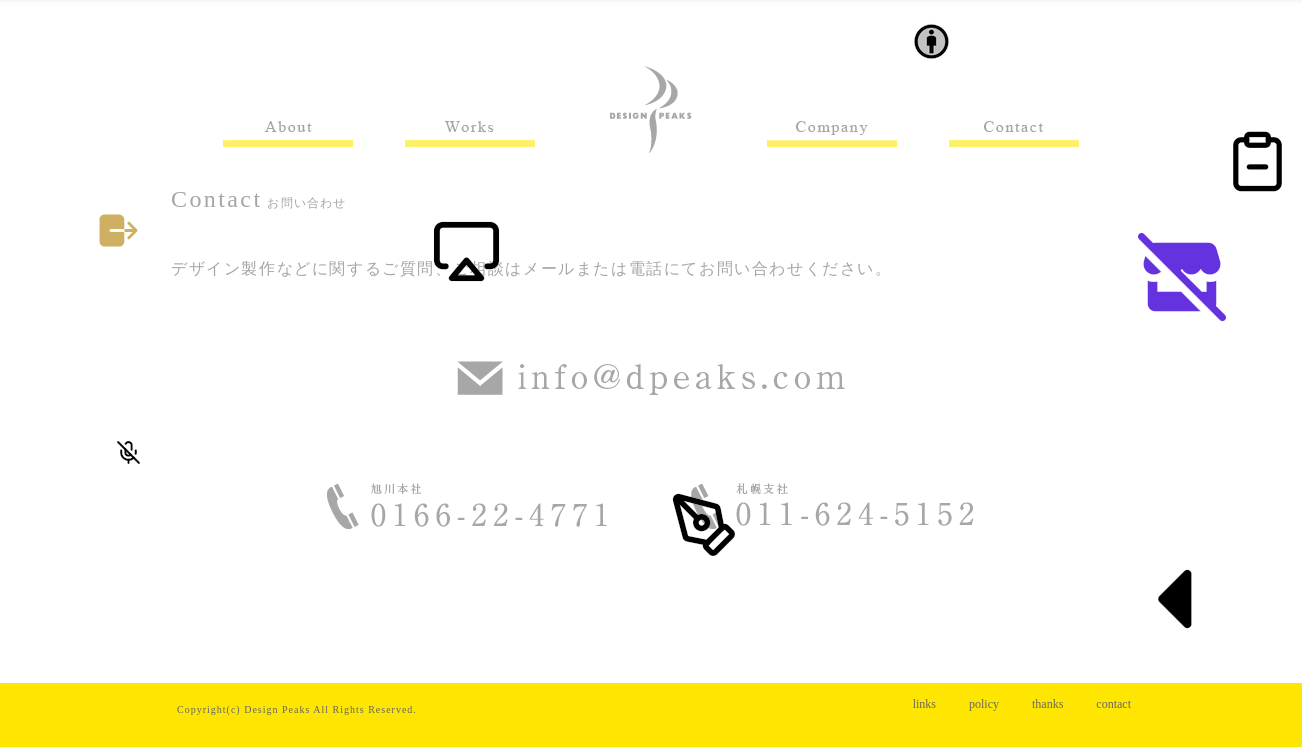 This screenshot has width=1302, height=747. What do you see at coordinates (118, 230) in the screenshot?
I see `log out of your account` at bounding box center [118, 230].